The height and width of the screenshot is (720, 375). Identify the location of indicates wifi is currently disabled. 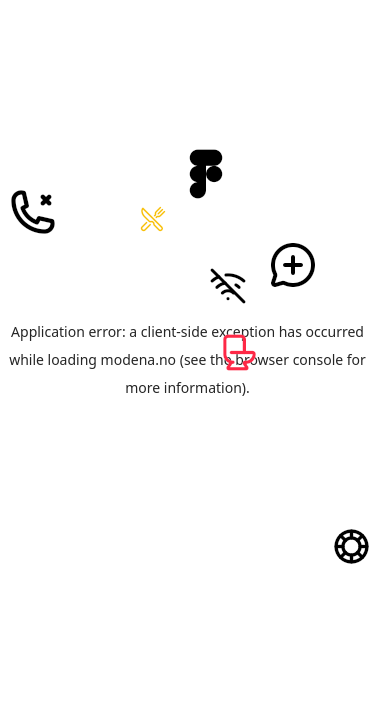
(228, 286).